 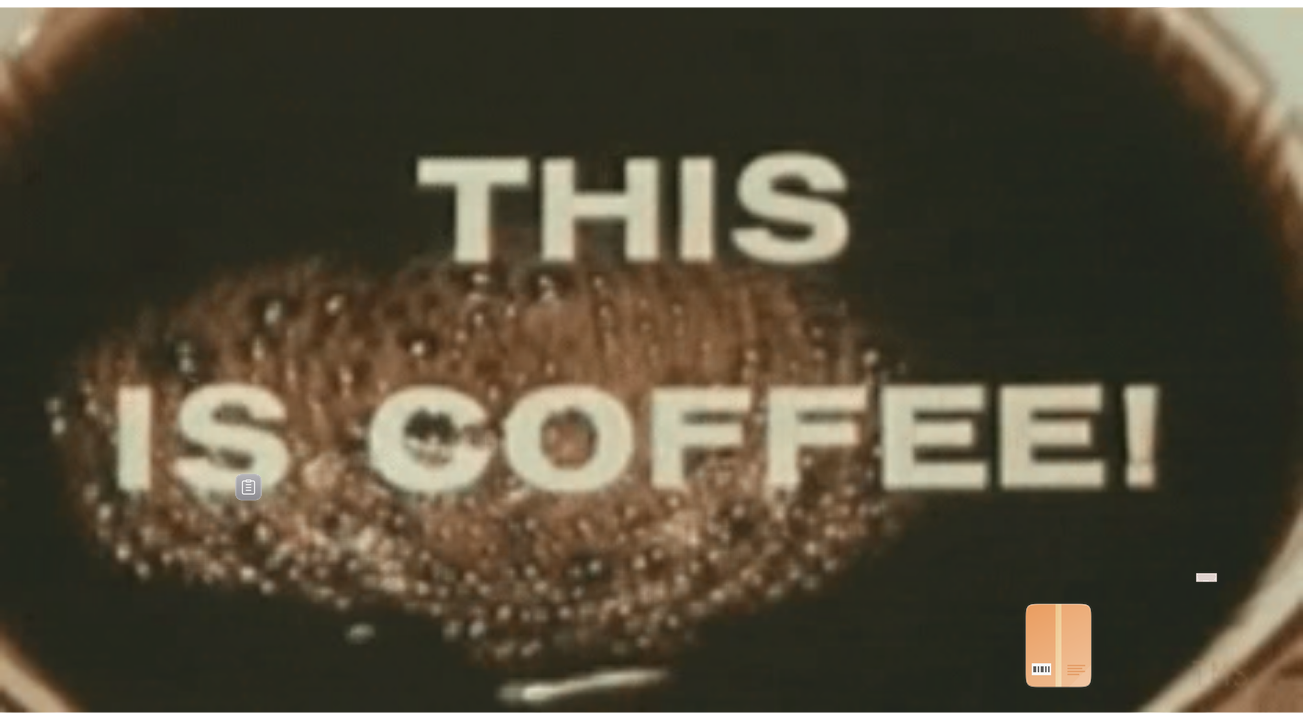 I want to click on open a package or archive file, so click(x=1058, y=645).